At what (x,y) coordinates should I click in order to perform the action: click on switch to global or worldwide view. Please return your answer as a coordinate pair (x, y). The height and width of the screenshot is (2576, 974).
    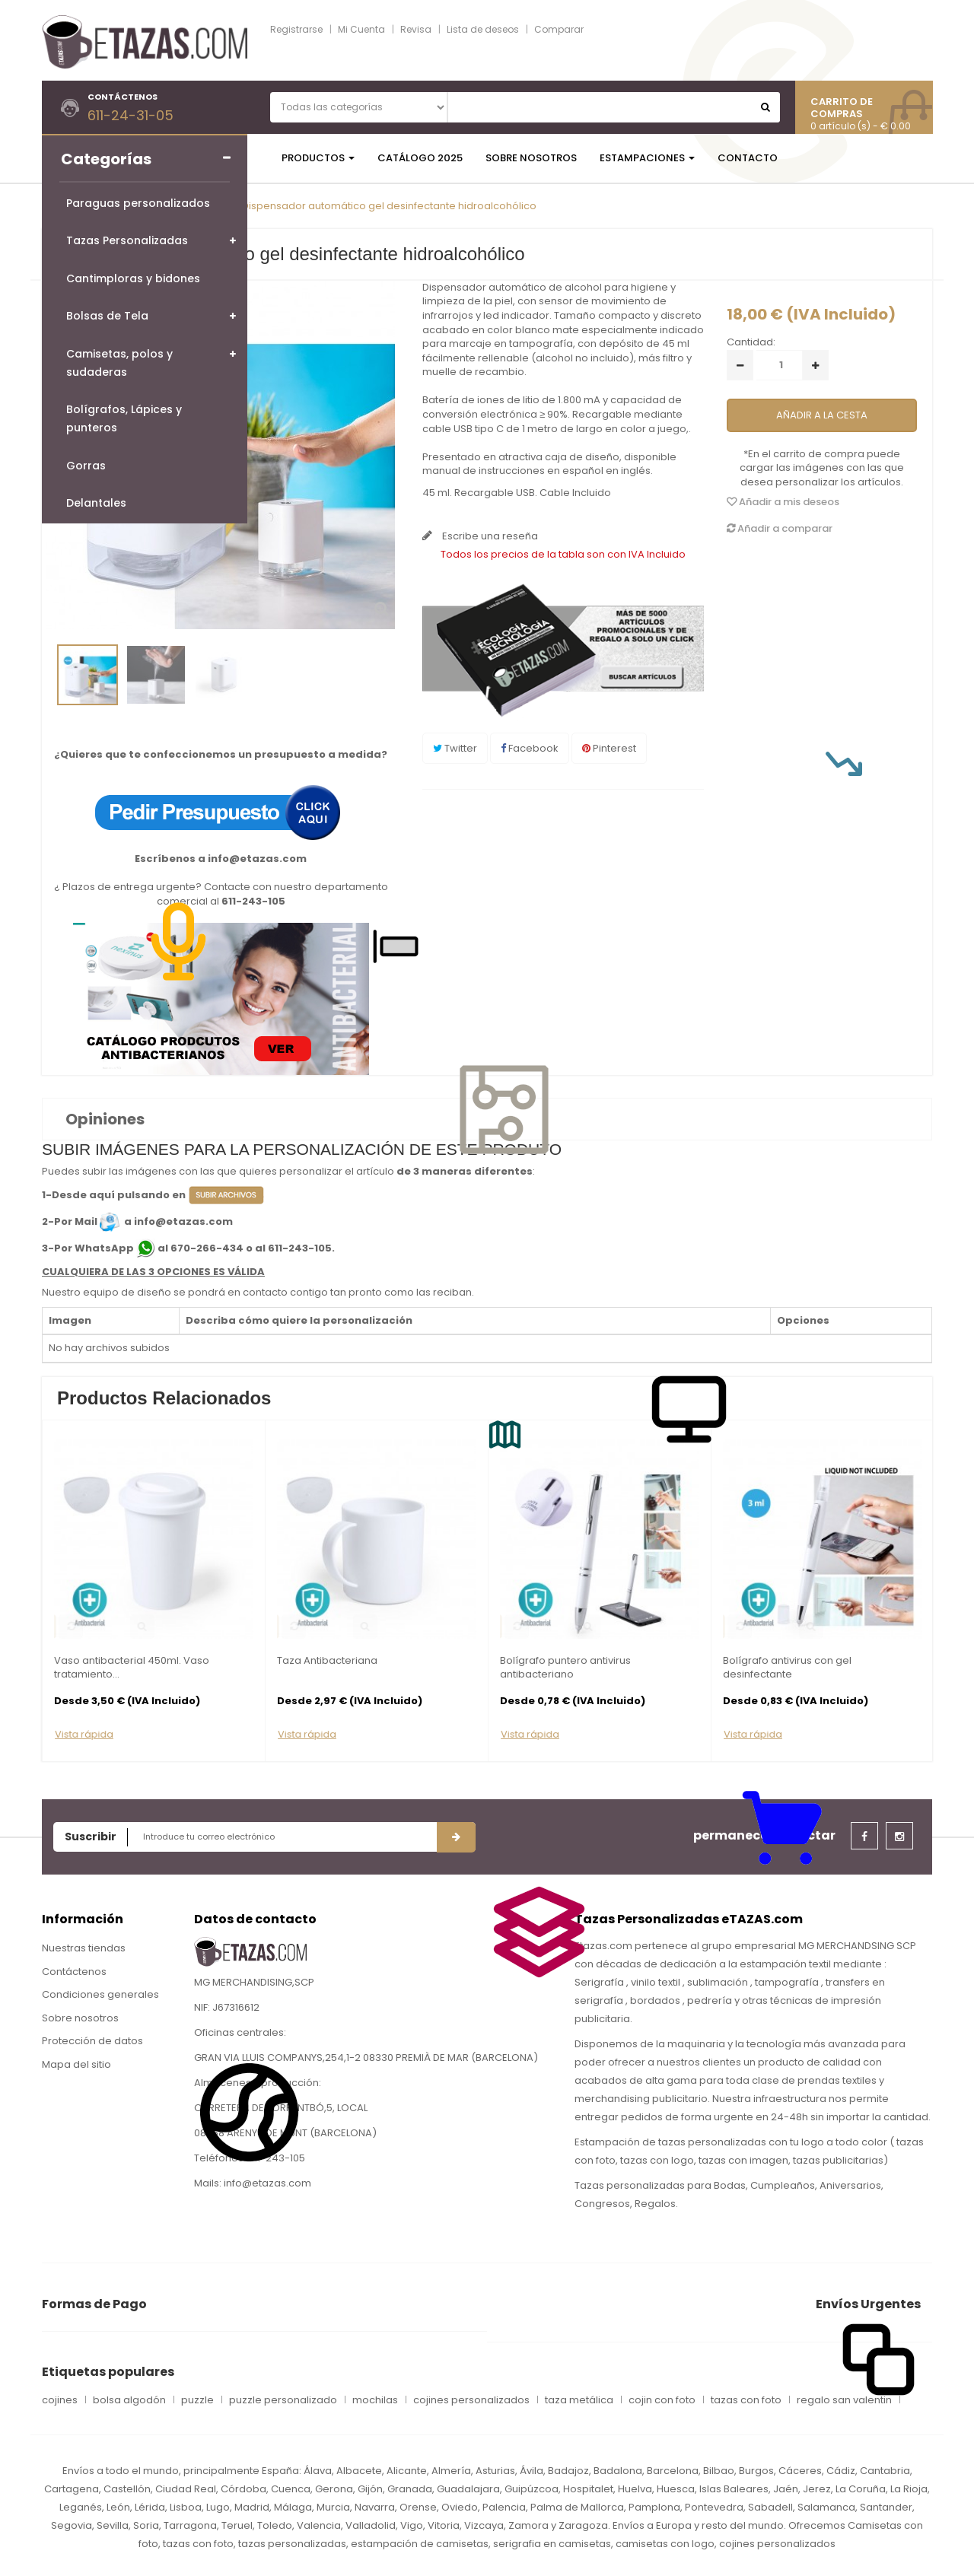
    Looking at the image, I should click on (249, 2112).